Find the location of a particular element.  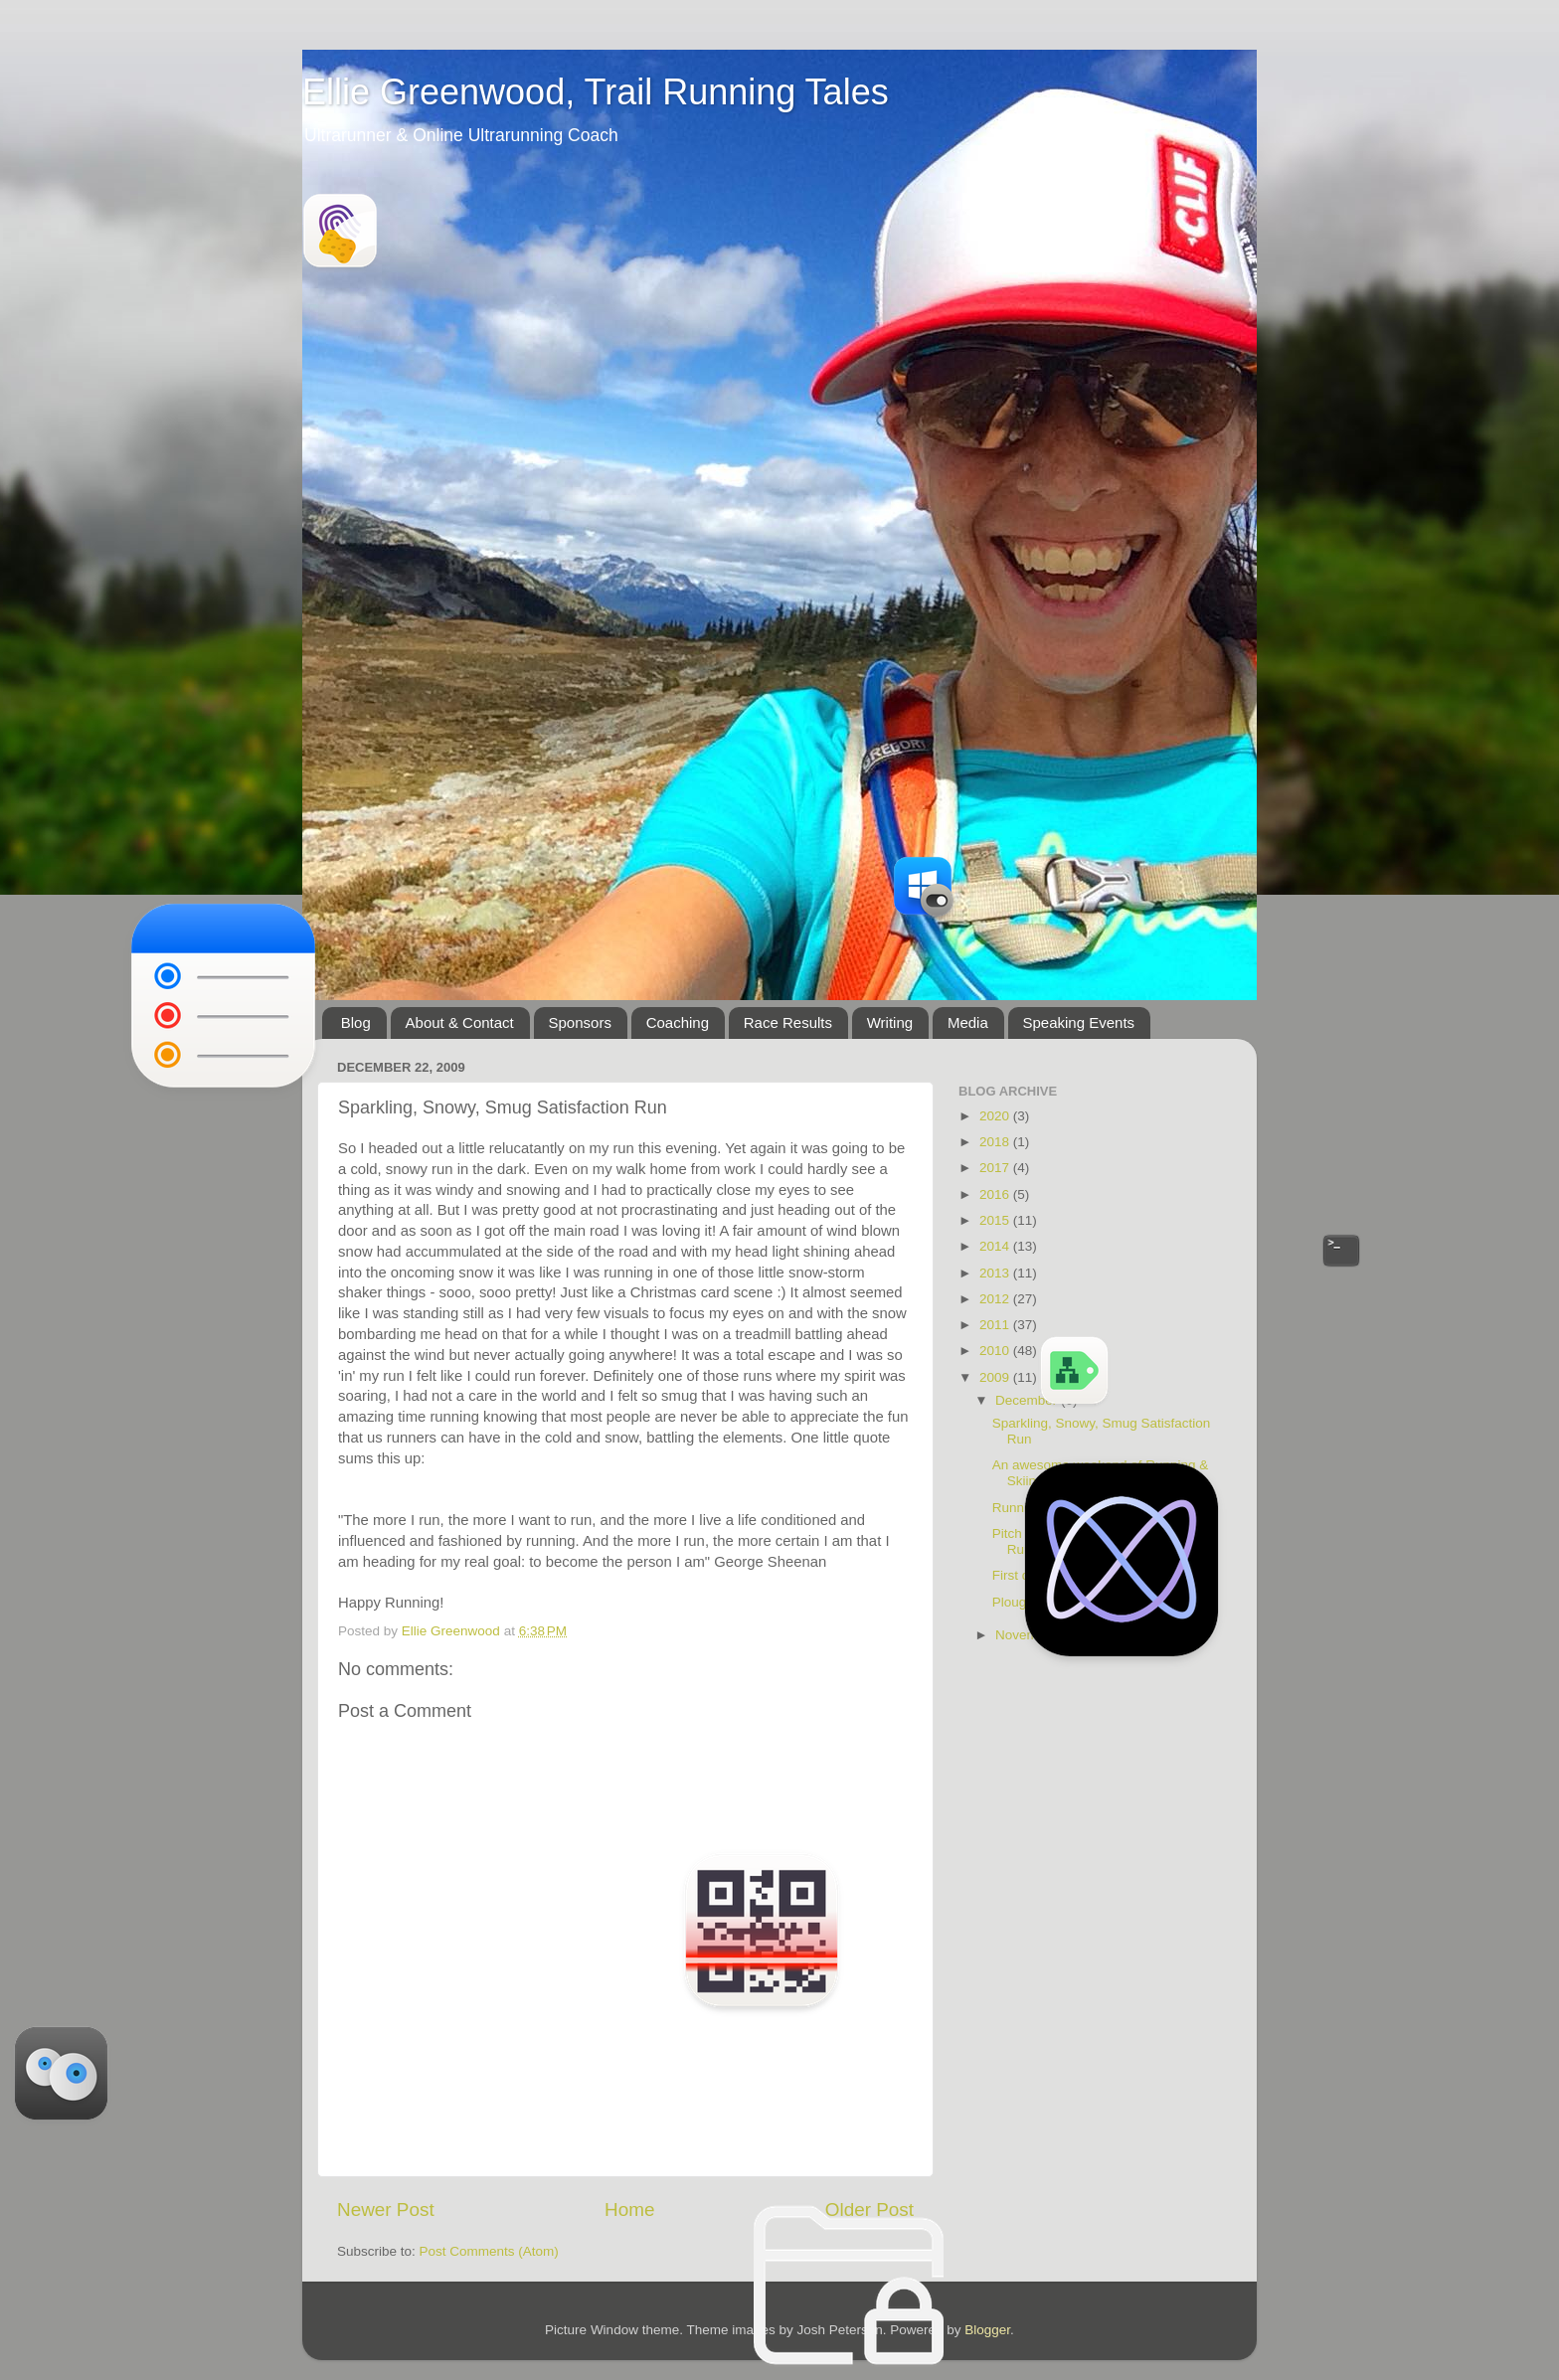

open the terminal application is located at coordinates (1341, 1251).